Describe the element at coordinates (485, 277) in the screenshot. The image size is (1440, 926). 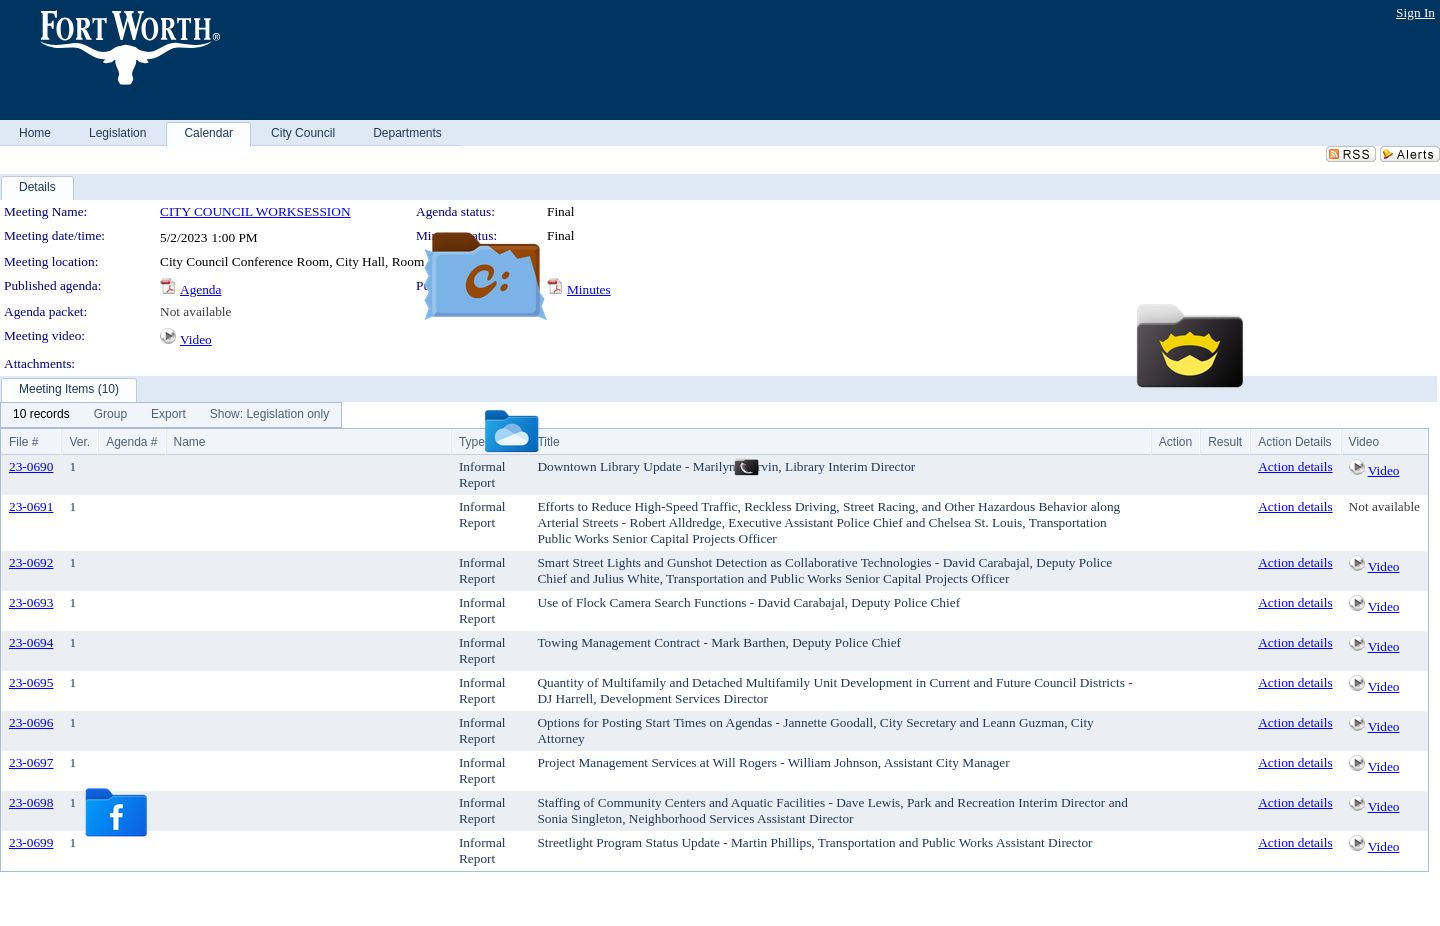
I see `folder containing chocolatey package manager files` at that location.